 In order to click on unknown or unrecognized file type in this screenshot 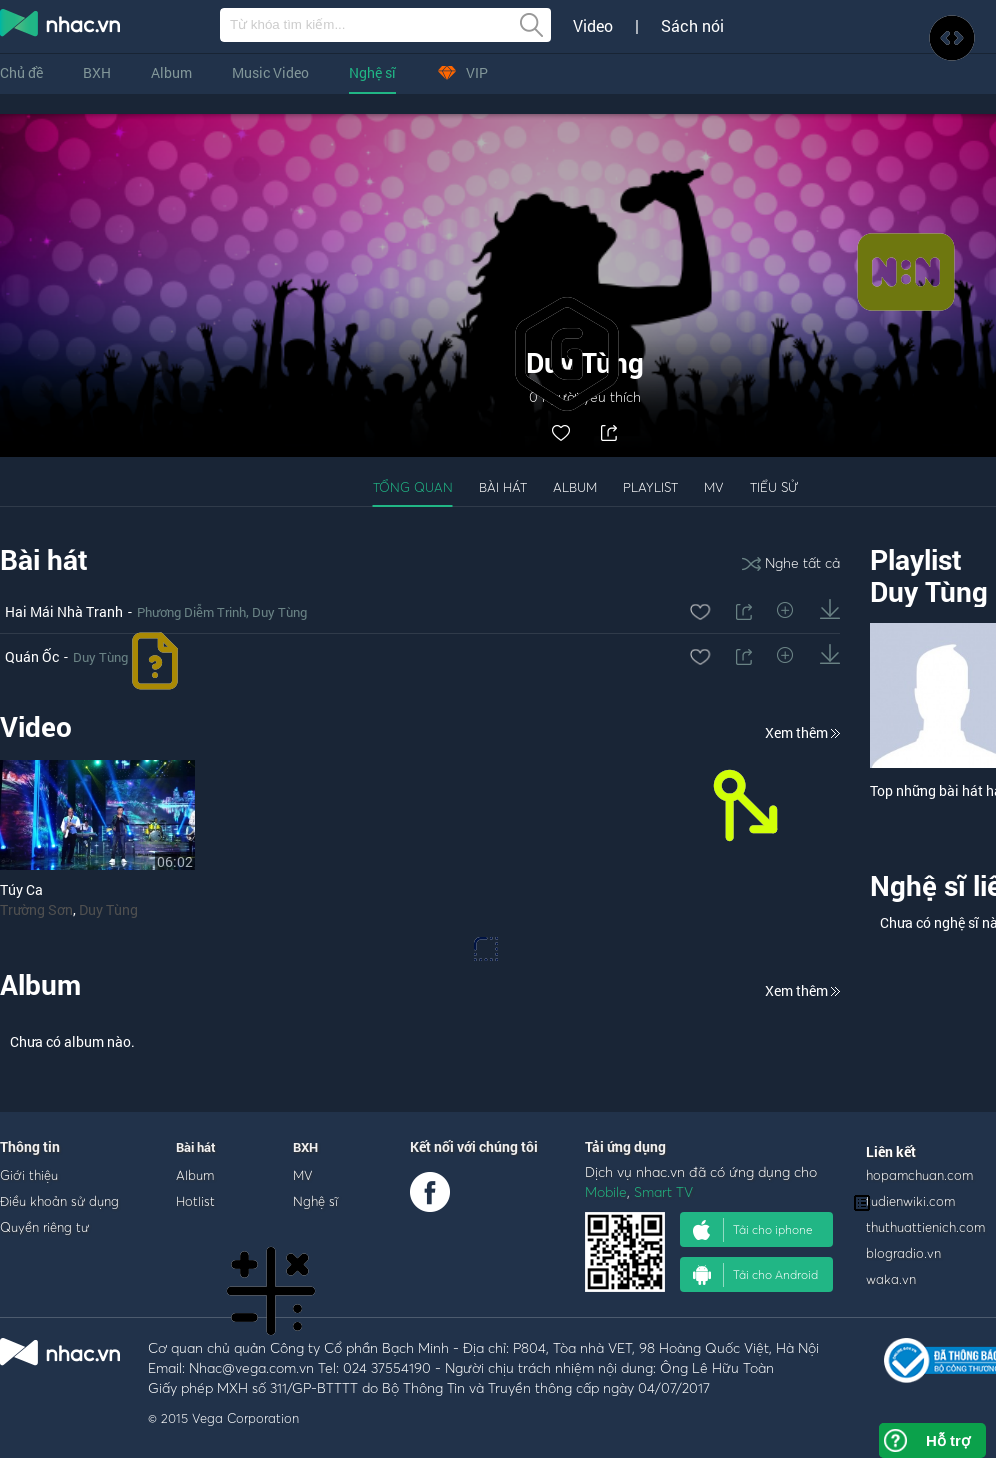, I will do `click(155, 661)`.